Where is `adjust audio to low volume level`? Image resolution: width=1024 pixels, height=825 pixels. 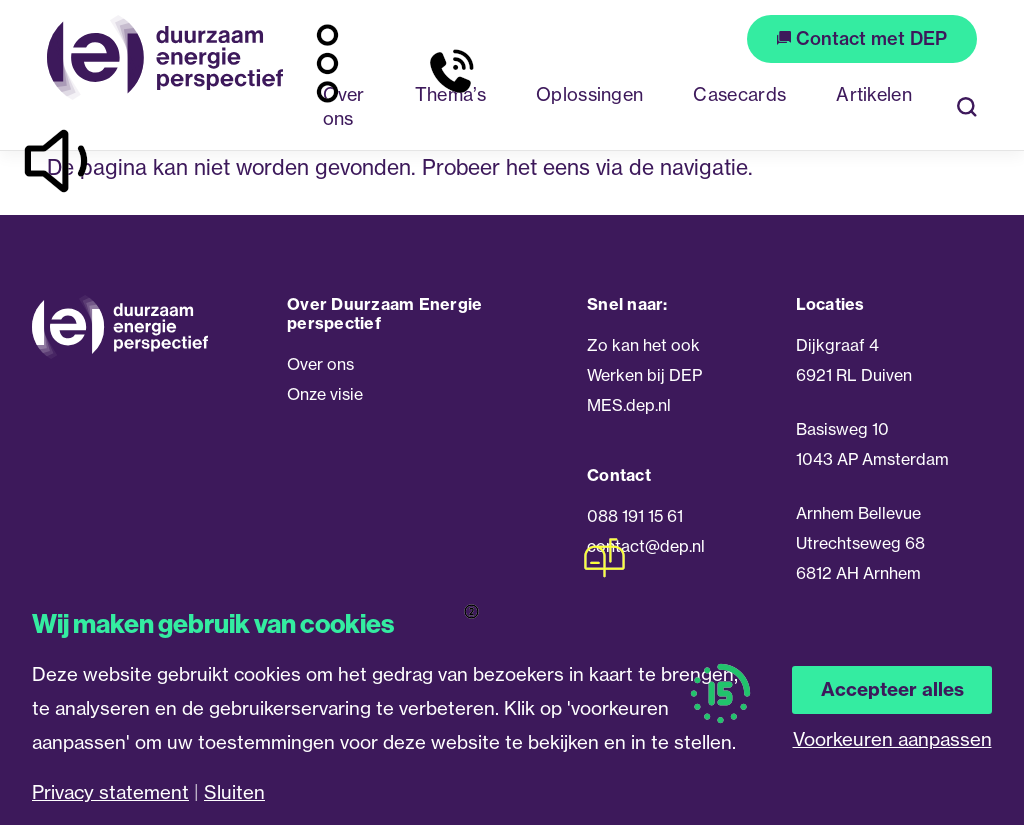 adjust audio to low volume level is located at coordinates (56, 161).